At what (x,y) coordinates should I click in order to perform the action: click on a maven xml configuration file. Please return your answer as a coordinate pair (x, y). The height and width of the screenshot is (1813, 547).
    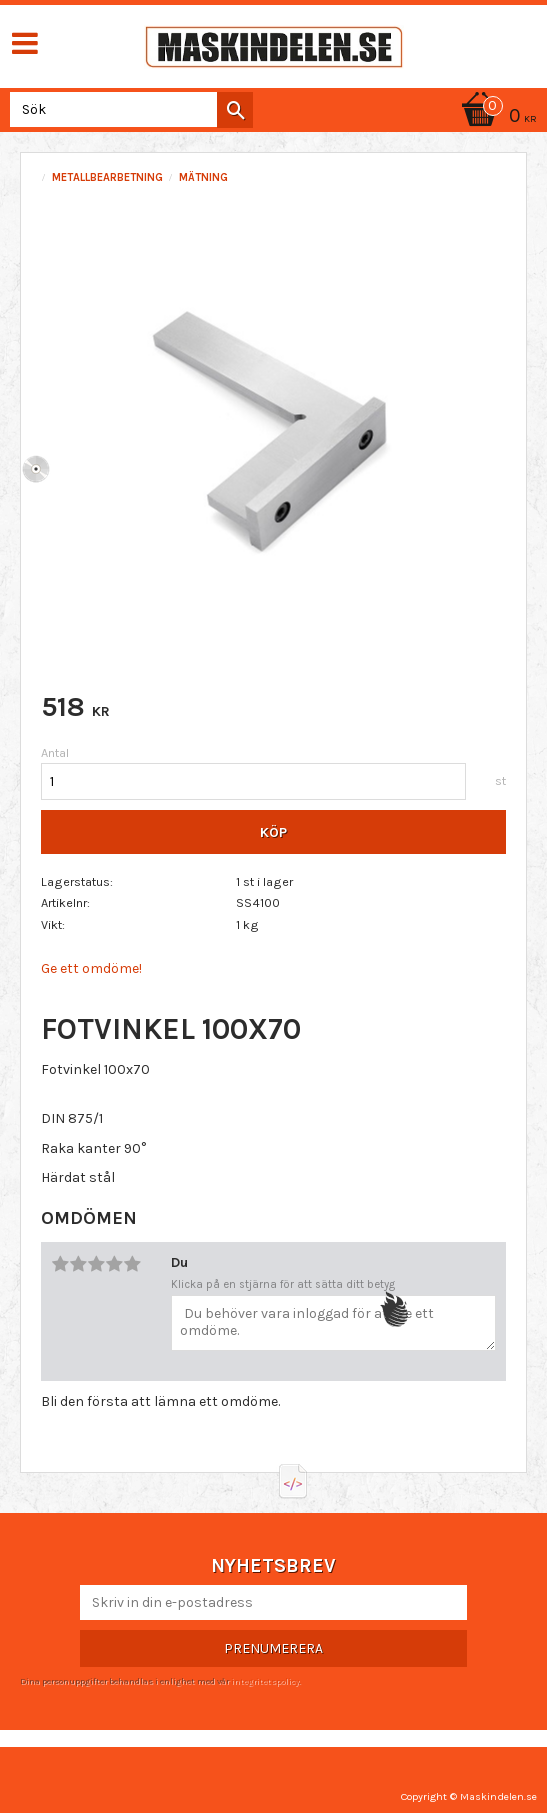
    Looking at the image, I should click on (293, 1481).